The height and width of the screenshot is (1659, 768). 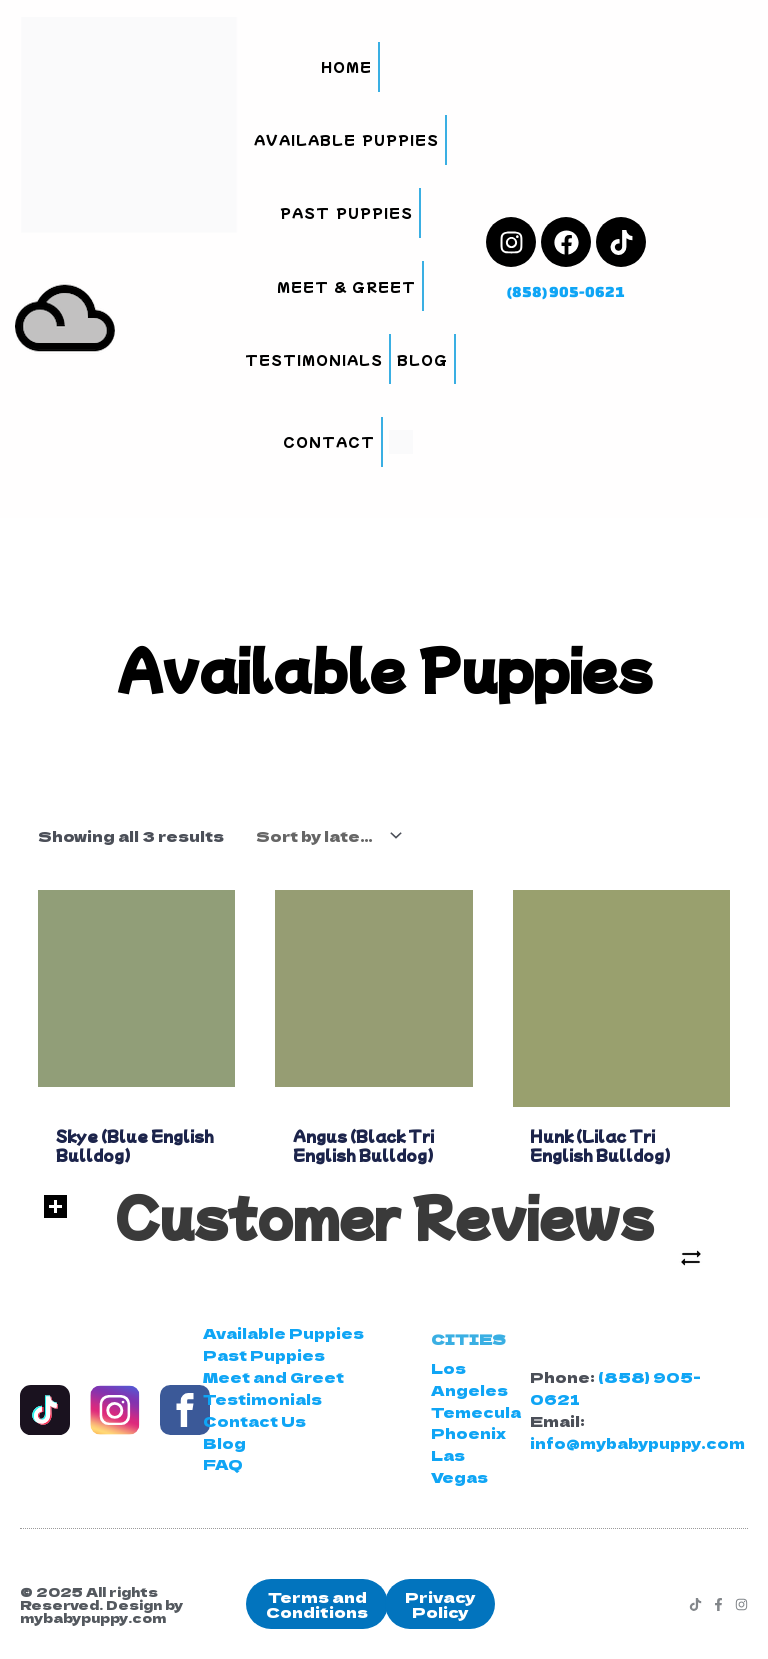 I want to click on view cloud storage, so click(x=65, y=318).